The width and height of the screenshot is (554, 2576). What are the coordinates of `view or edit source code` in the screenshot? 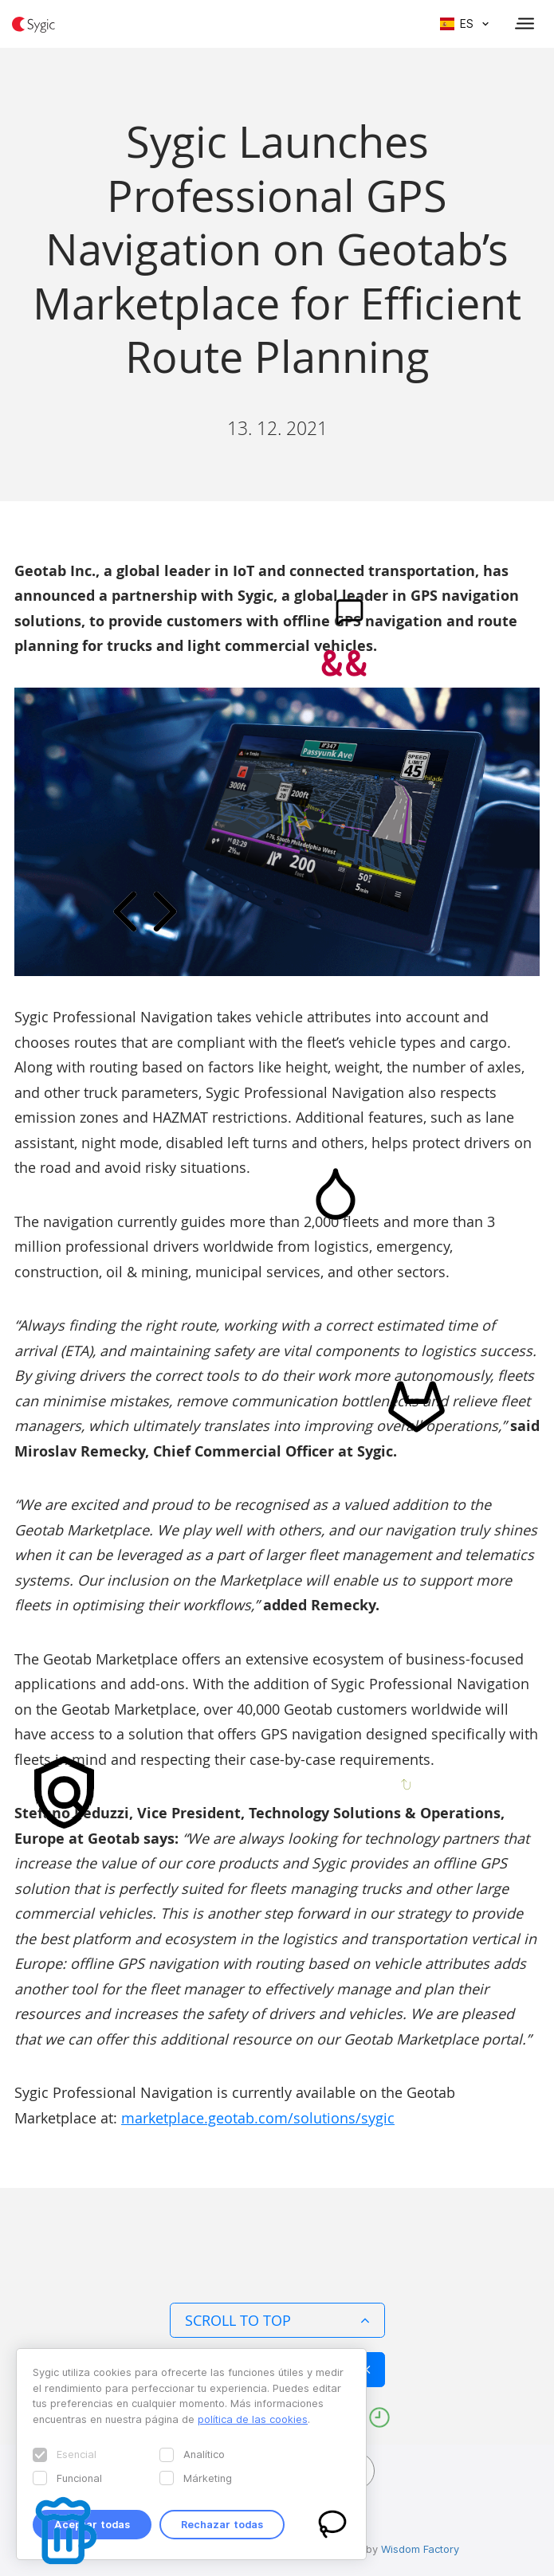 It's located at (145, 912).